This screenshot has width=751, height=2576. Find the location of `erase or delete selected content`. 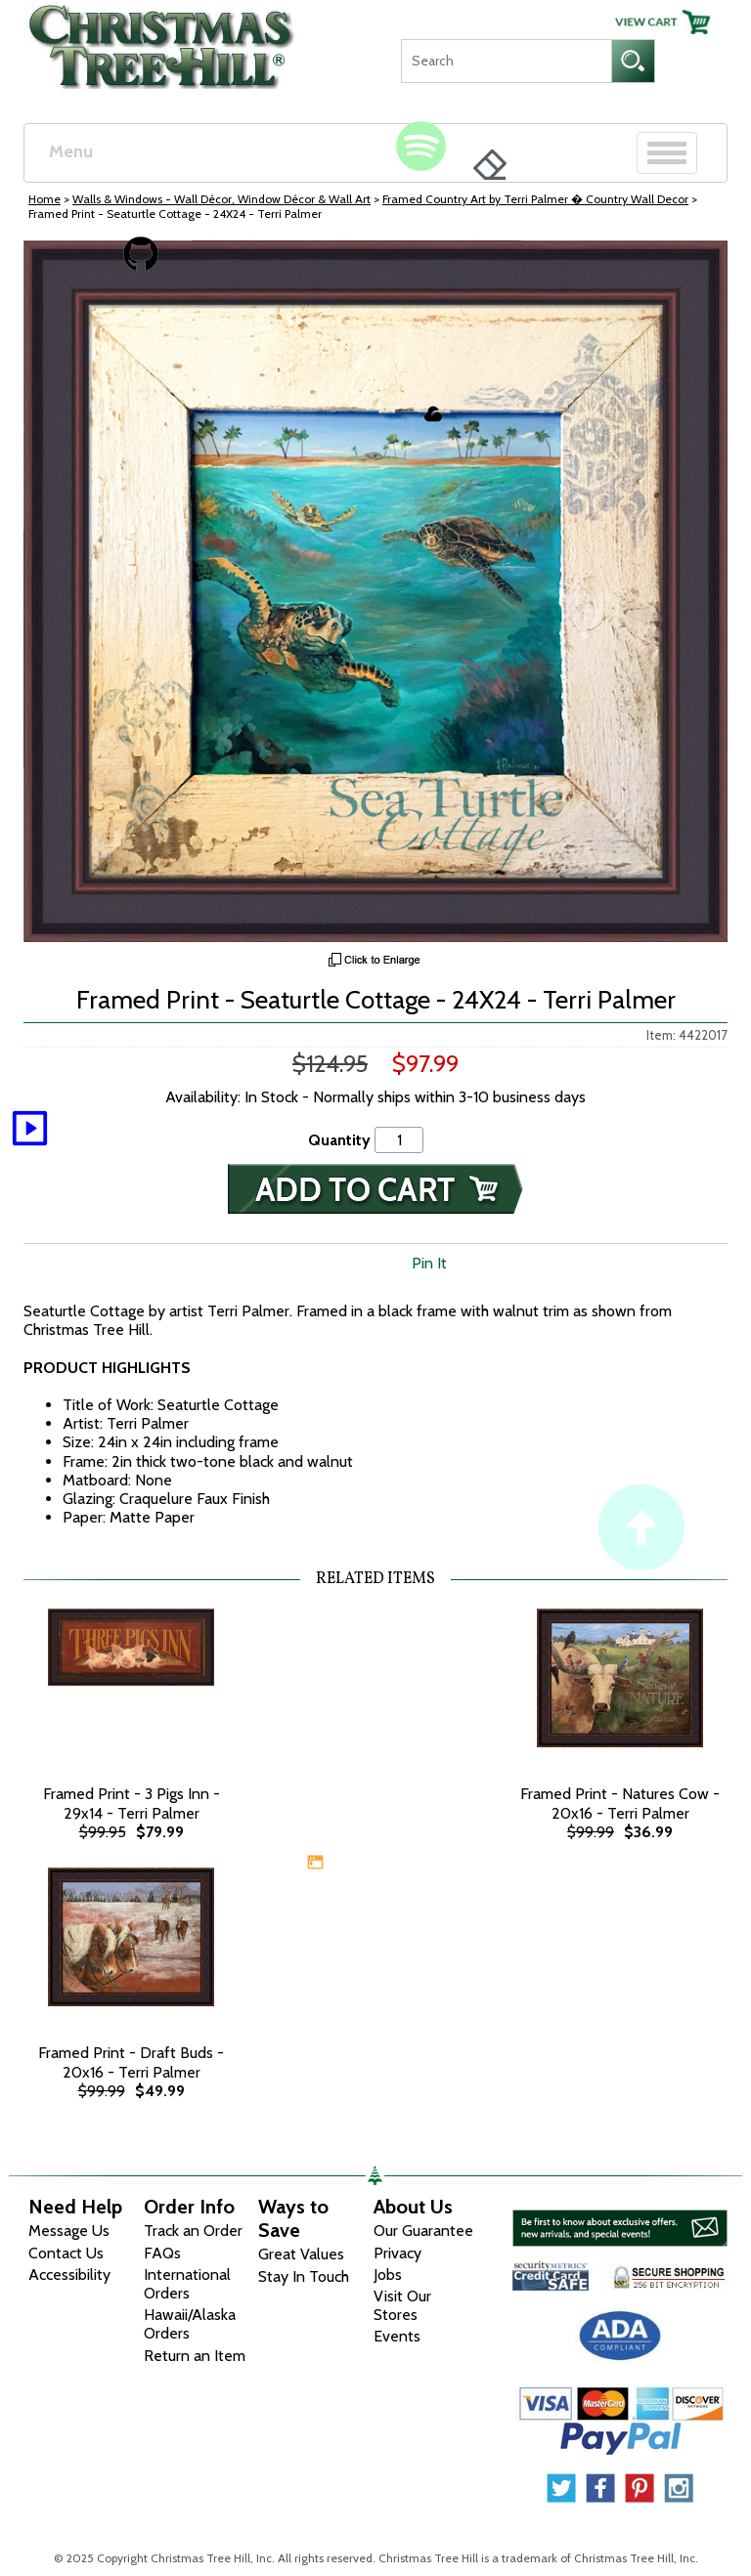

erase or delete selected content is located at coordinates (491, 165).